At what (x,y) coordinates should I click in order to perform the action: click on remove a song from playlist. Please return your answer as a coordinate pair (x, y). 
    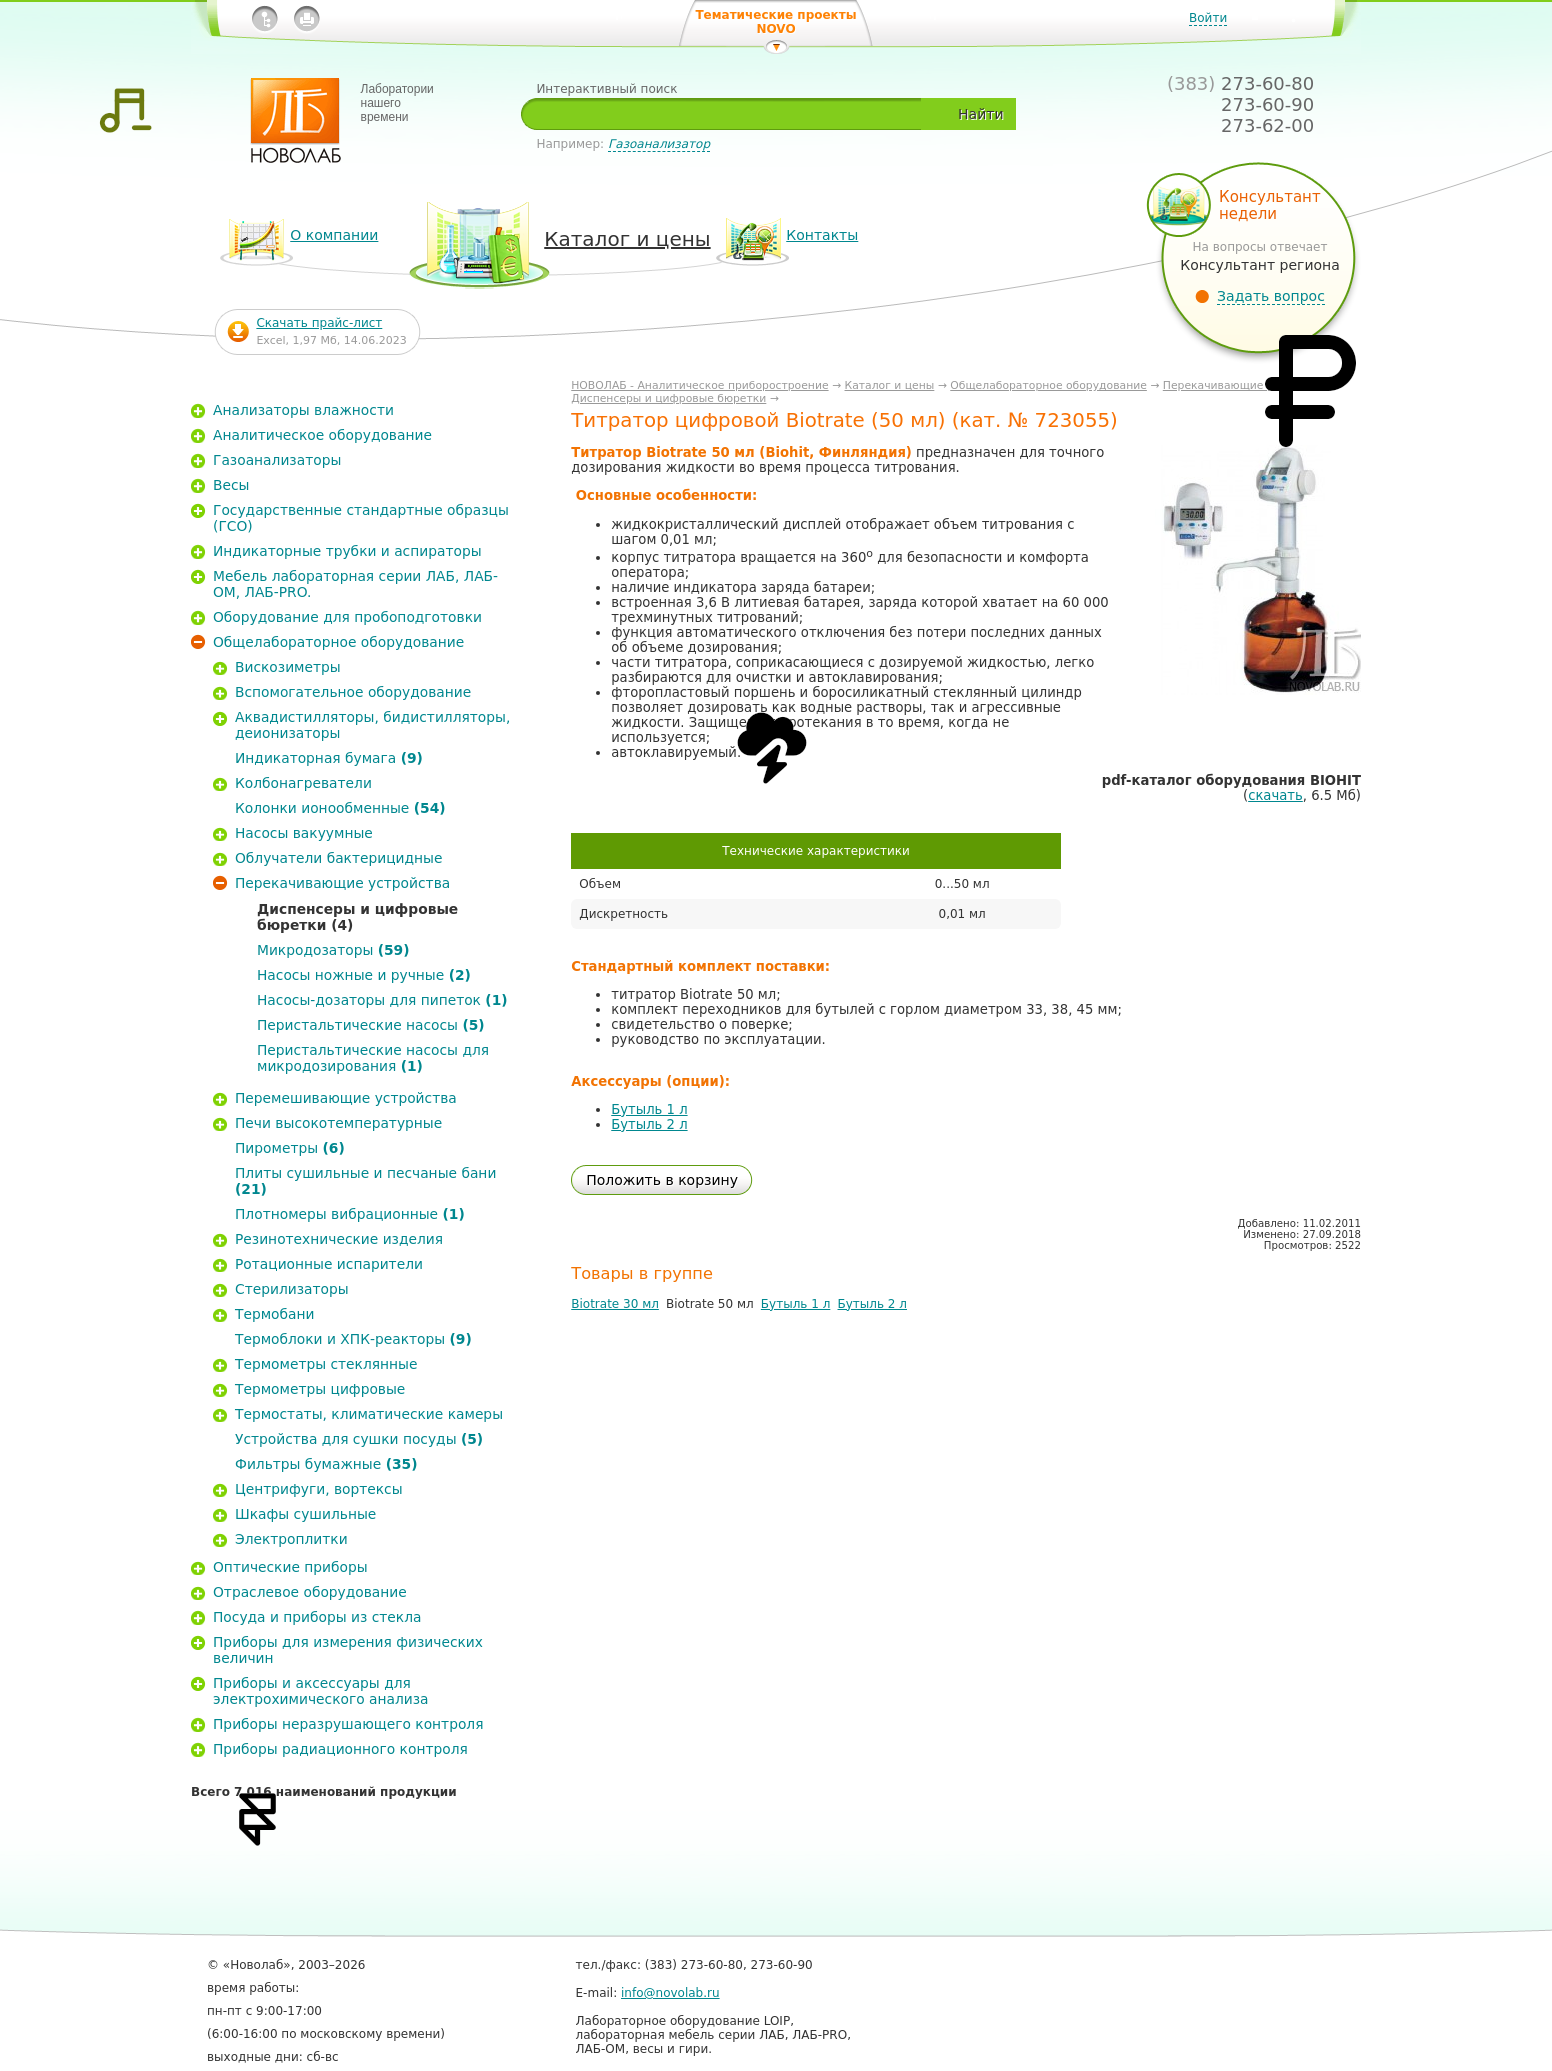
    Looking at the image, I should click on (124, 110).